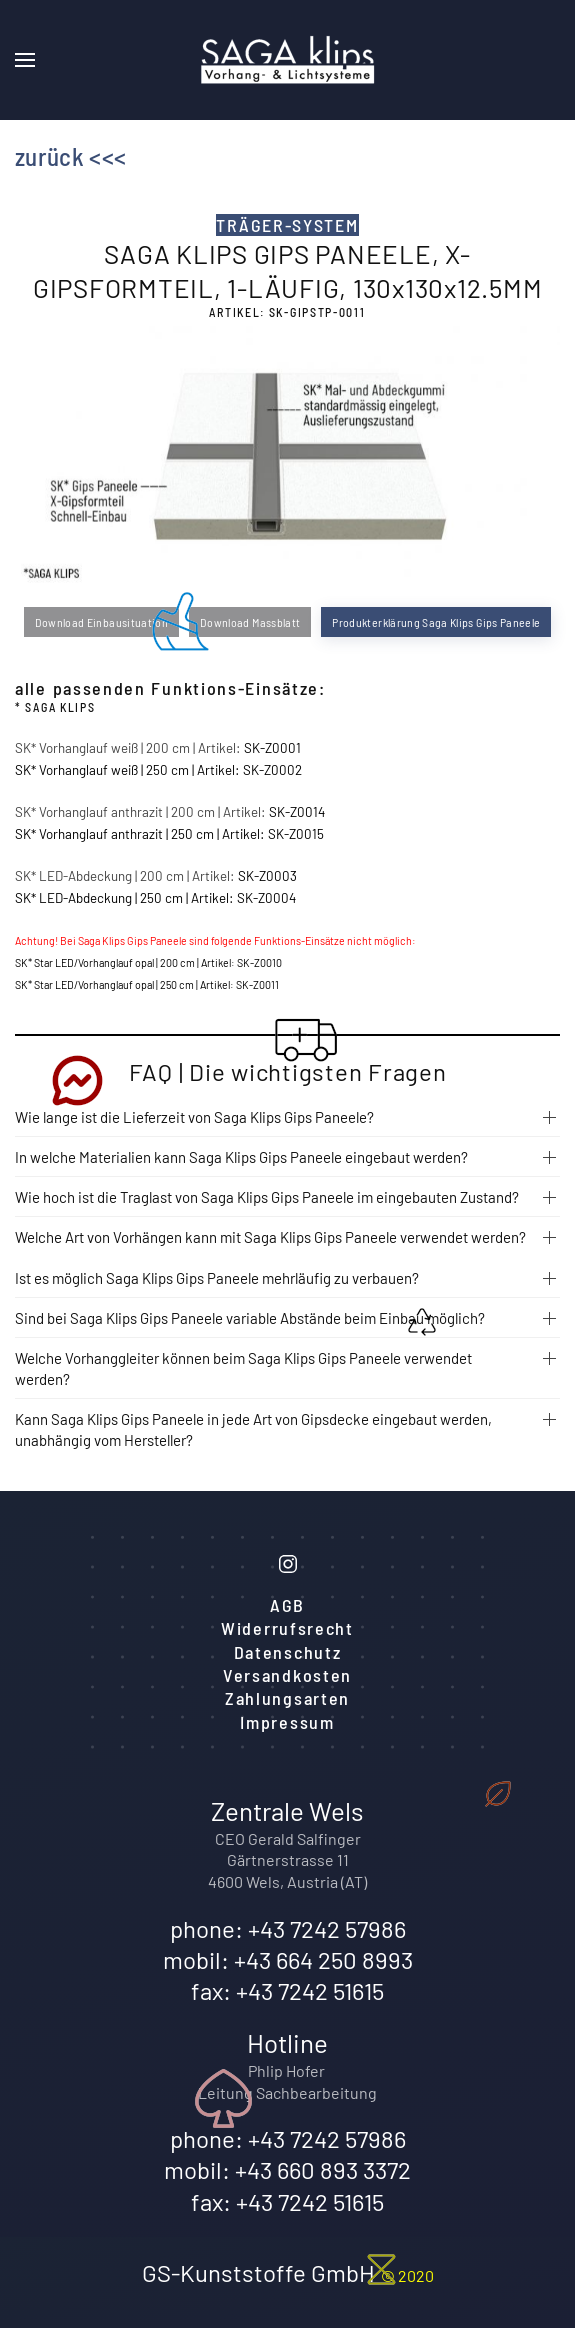 The width and height of the screenshot is (575, 2328). Describe the element at coordinates (381, 2269) in the screenshot. I see `indicates loading or processing in progress` at that location.